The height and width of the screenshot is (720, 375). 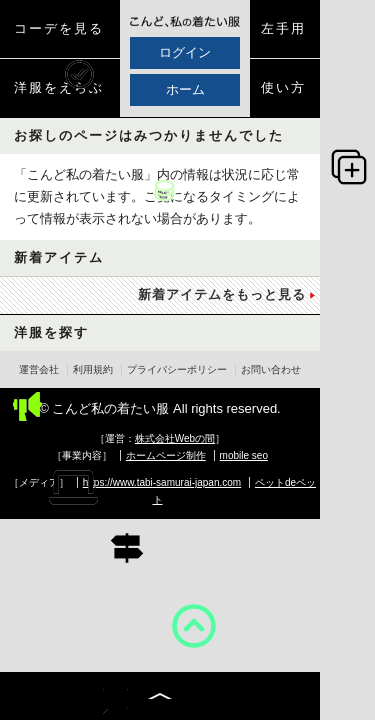 I want to click on scroll to top of page, so click(x=194, y=626).